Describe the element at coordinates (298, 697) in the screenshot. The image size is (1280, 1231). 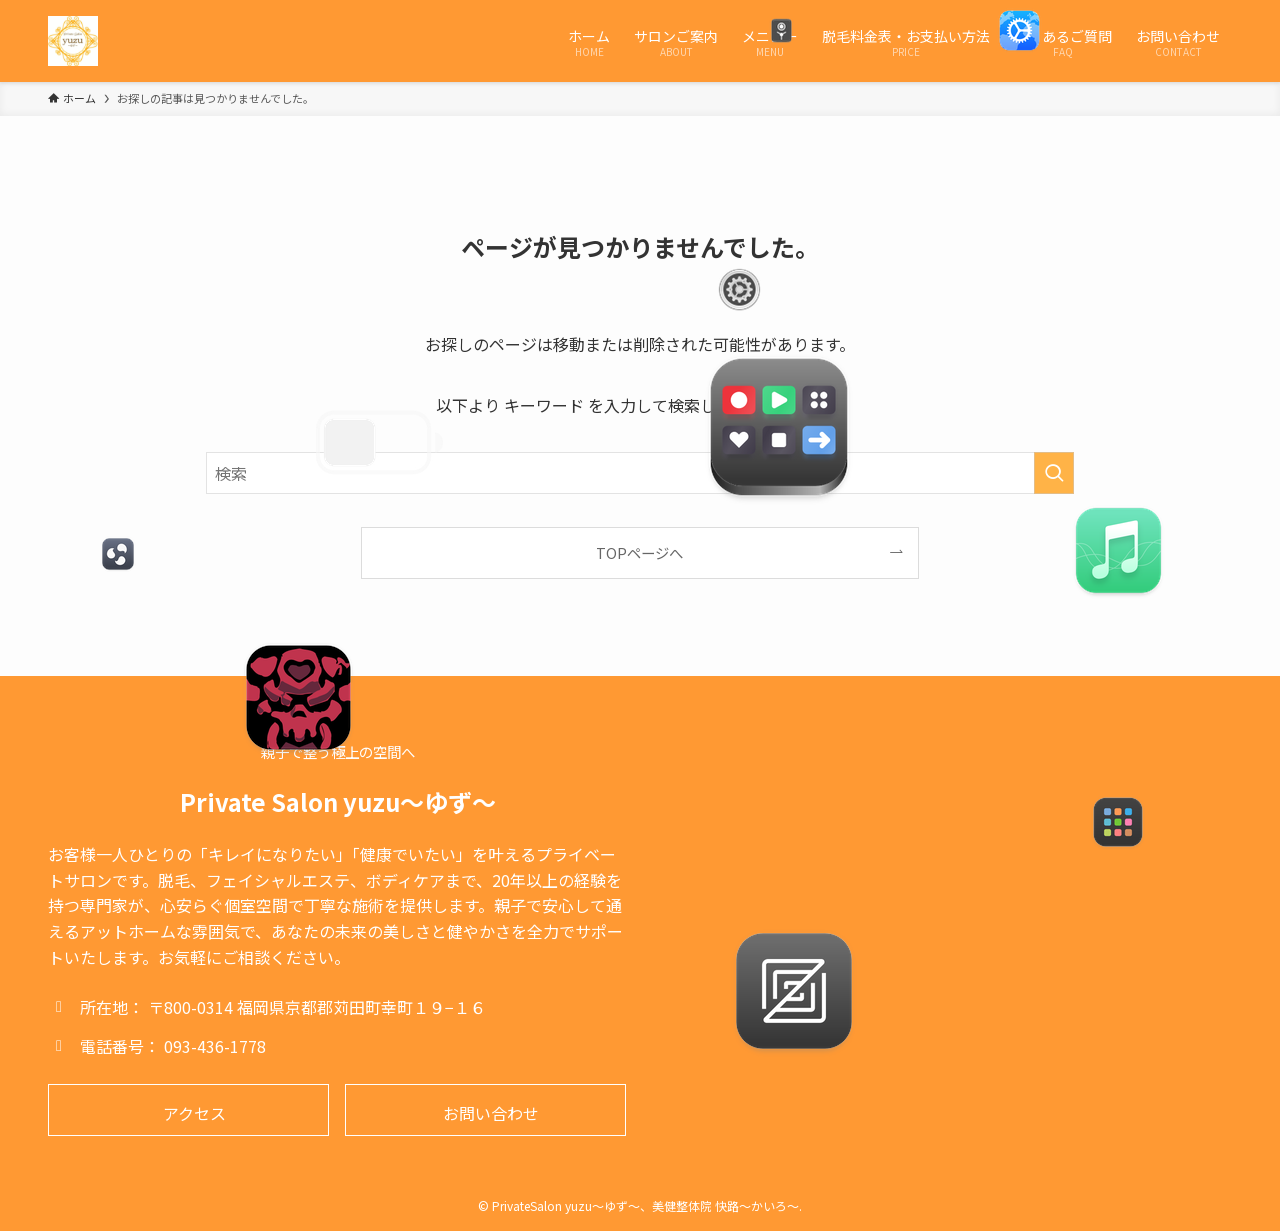
I see `launch helltaker game` at that location.